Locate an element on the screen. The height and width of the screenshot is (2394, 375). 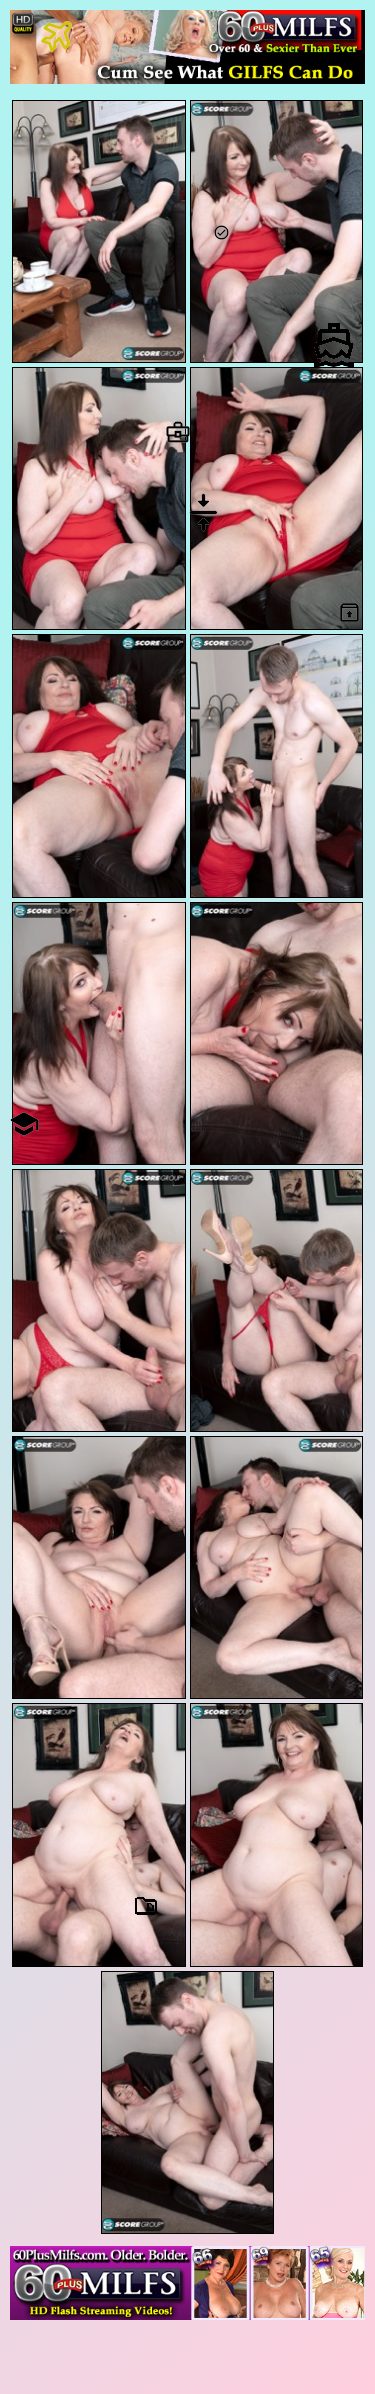
center content vertically is located at coordinates (203, 512).